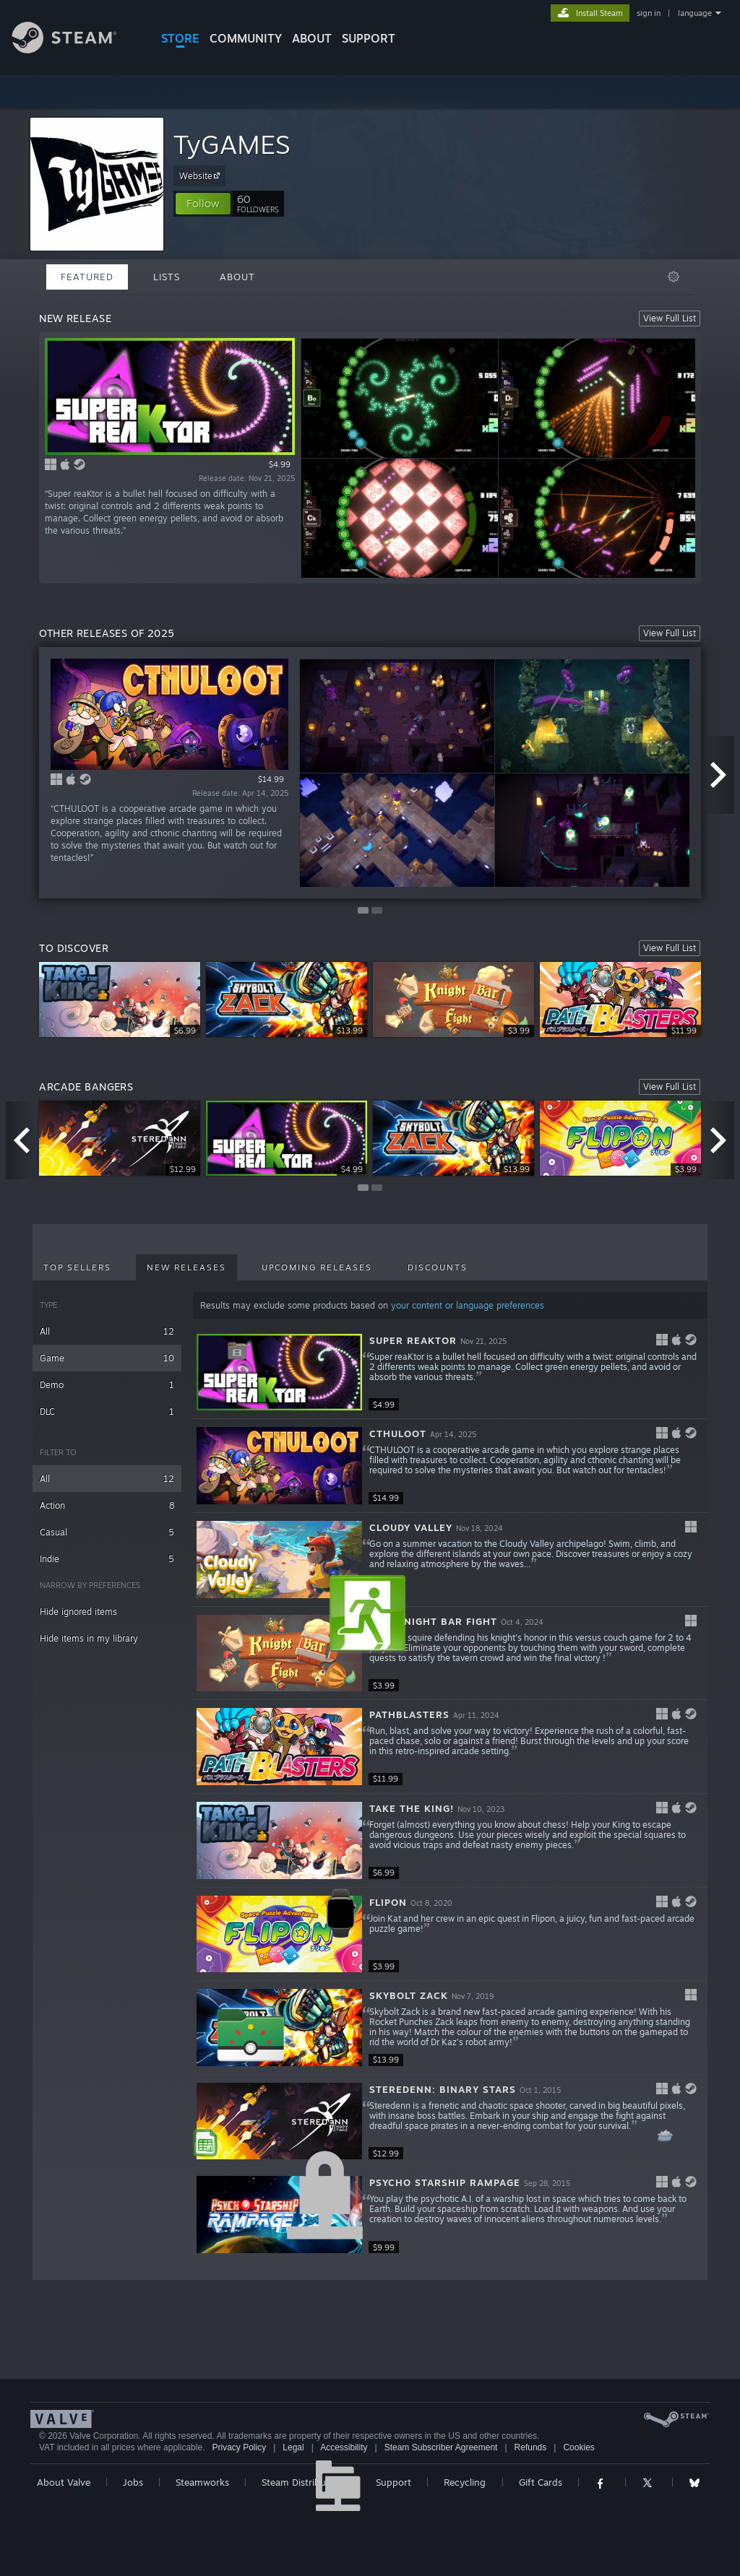 Image resolution: width=740 pixels, height=2576 pixels. Describe the element at coordinates (205, 2143) in the screenshot. I see `a libreoffice calc spreadsheet file` at that location.